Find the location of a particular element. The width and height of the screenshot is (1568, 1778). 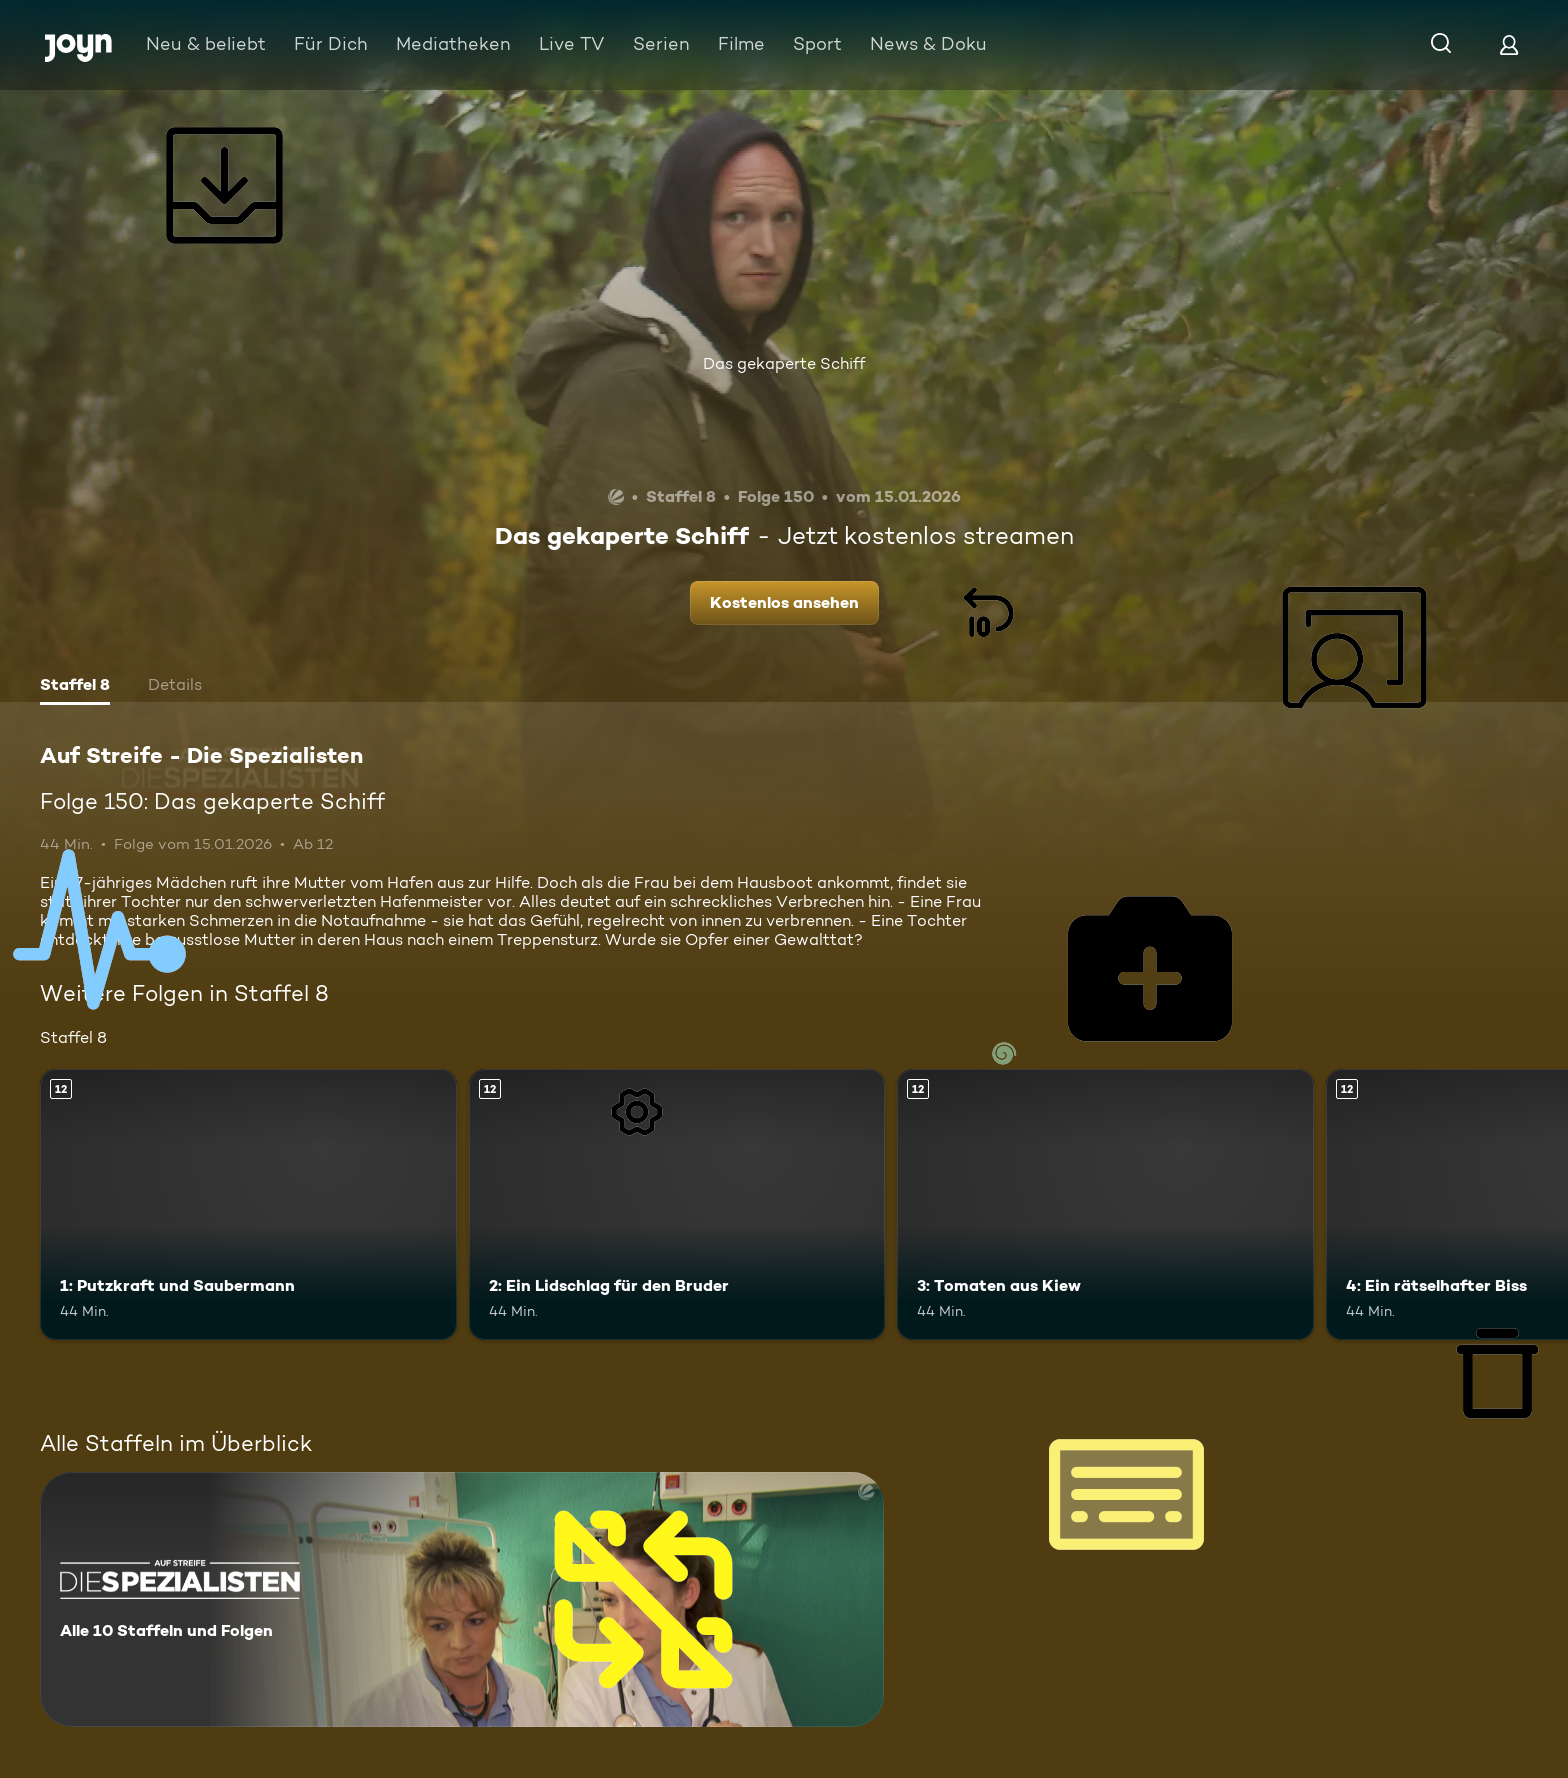

indicates loading or processing content is located at coordinates (1003, 1053).